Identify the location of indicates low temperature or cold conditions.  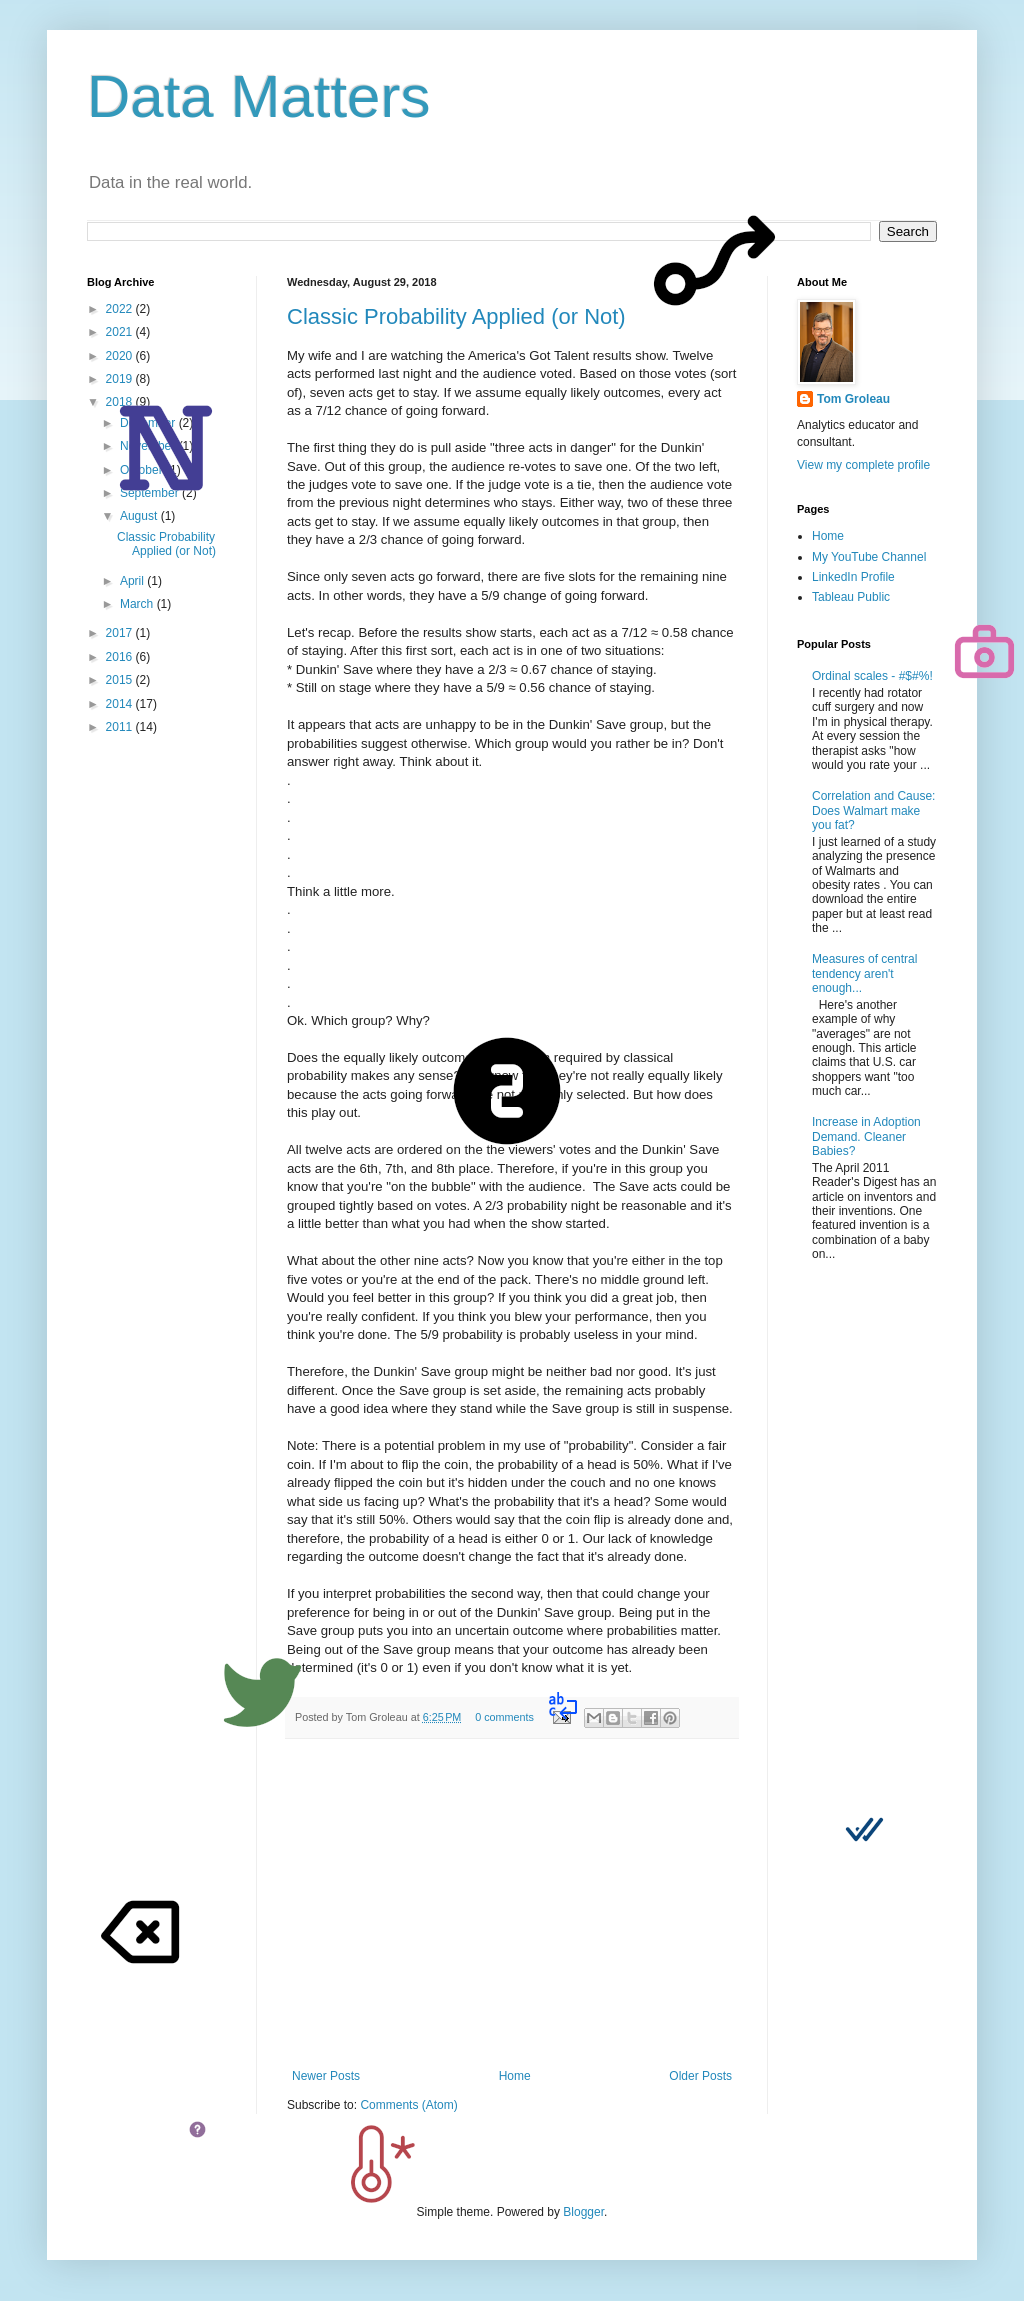
(374, 2164).